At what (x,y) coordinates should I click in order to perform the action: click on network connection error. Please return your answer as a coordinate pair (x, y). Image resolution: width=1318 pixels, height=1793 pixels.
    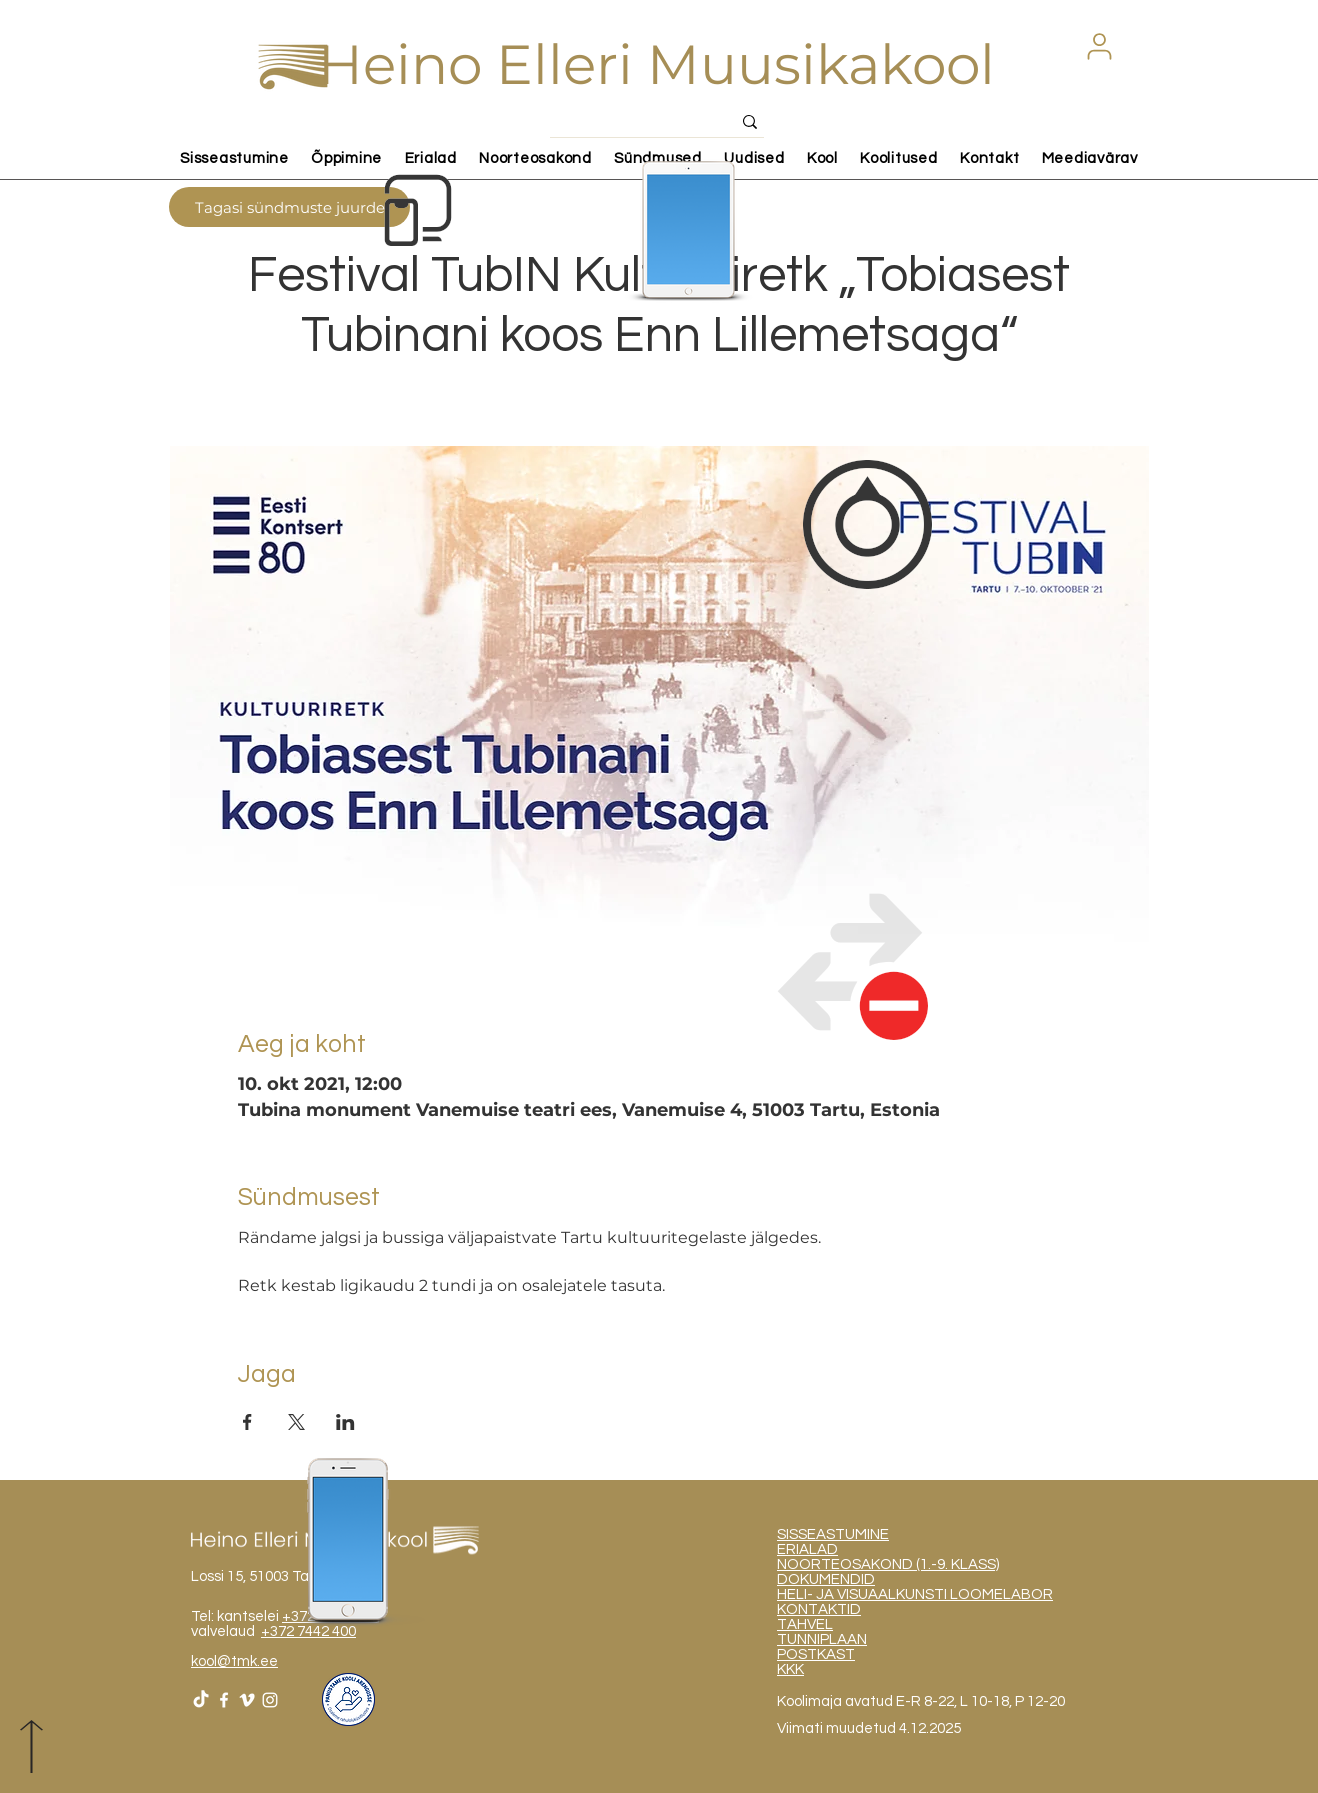
    Looking at the image, I should click on (850, 962).